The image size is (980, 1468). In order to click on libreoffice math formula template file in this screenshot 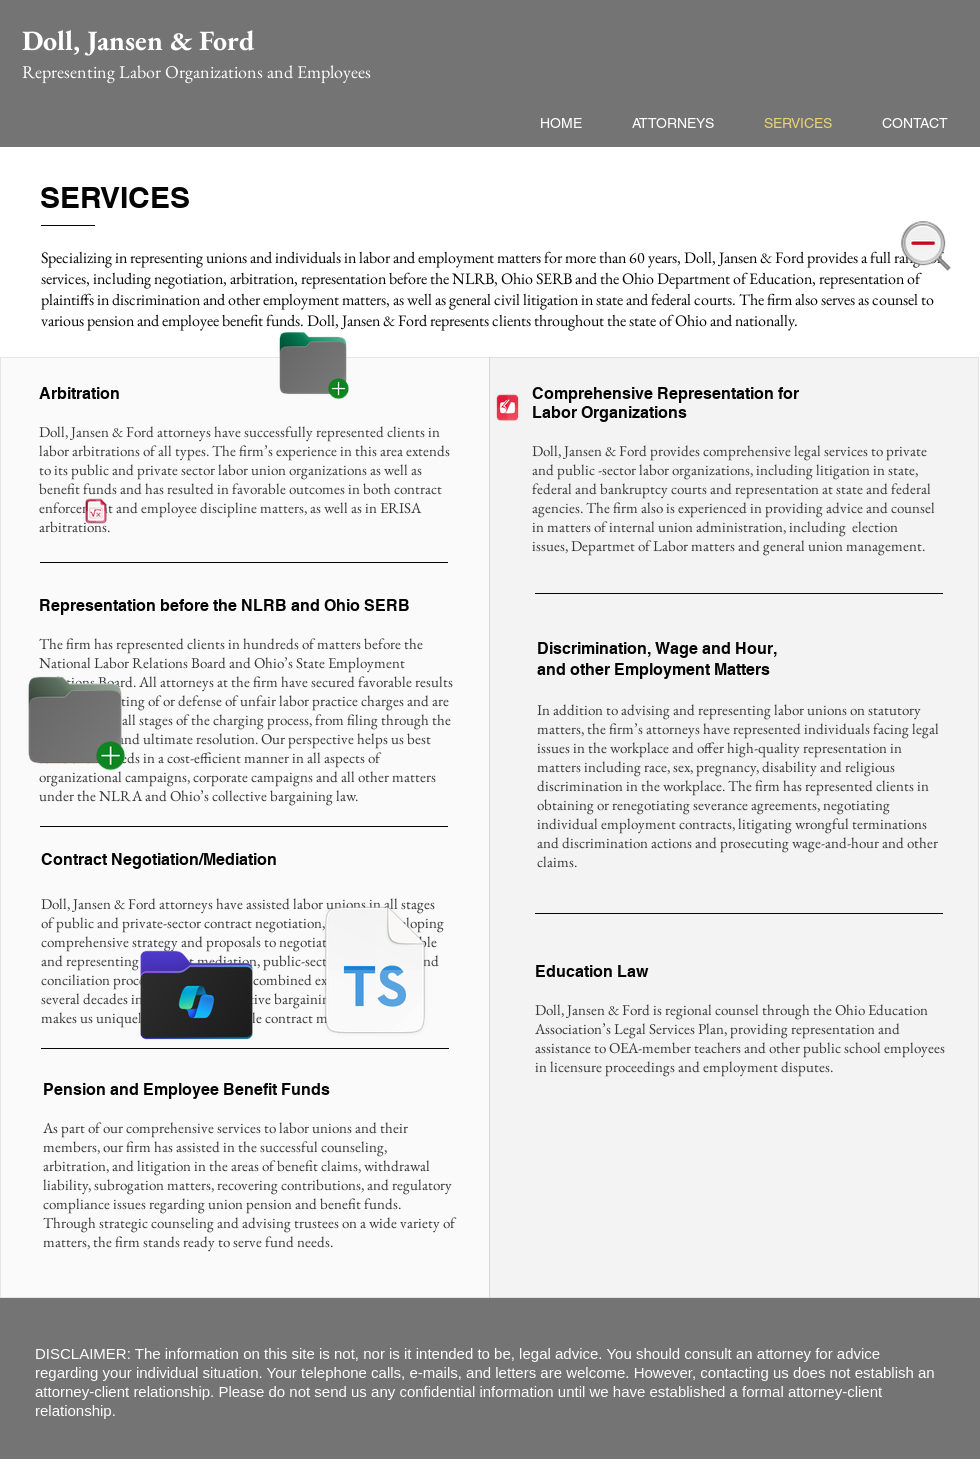, I will do `click(96, 511)`.